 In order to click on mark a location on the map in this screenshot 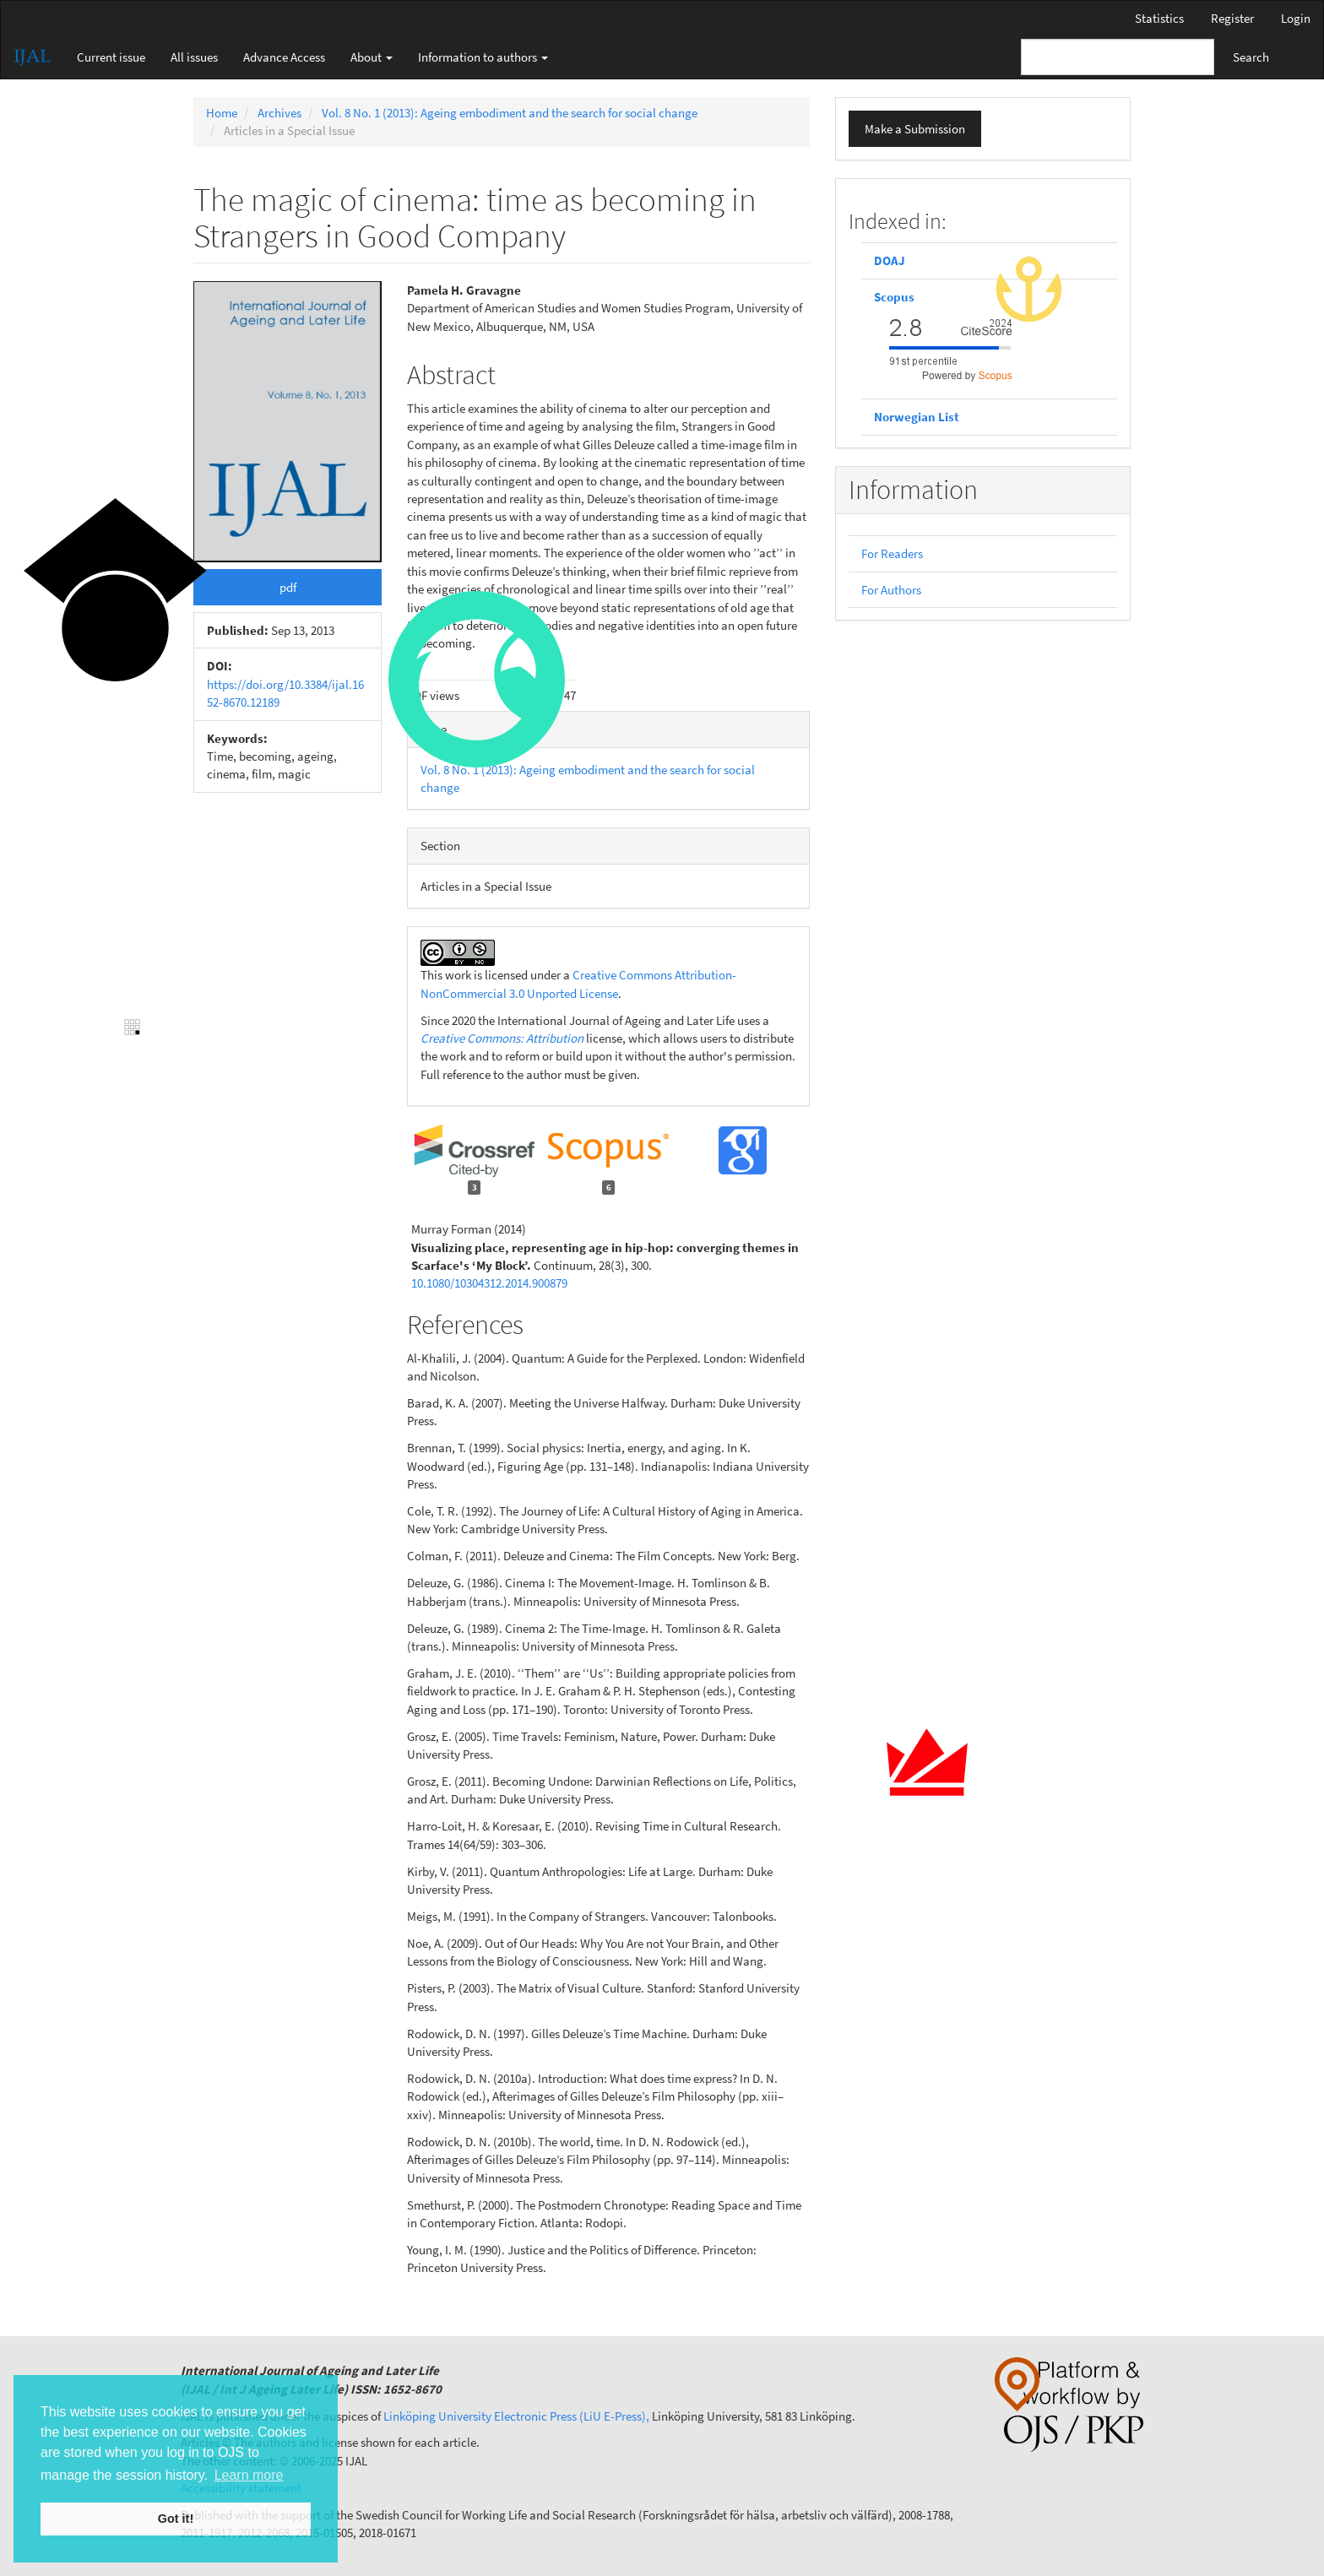, I will do `click(1017, 2382)`.